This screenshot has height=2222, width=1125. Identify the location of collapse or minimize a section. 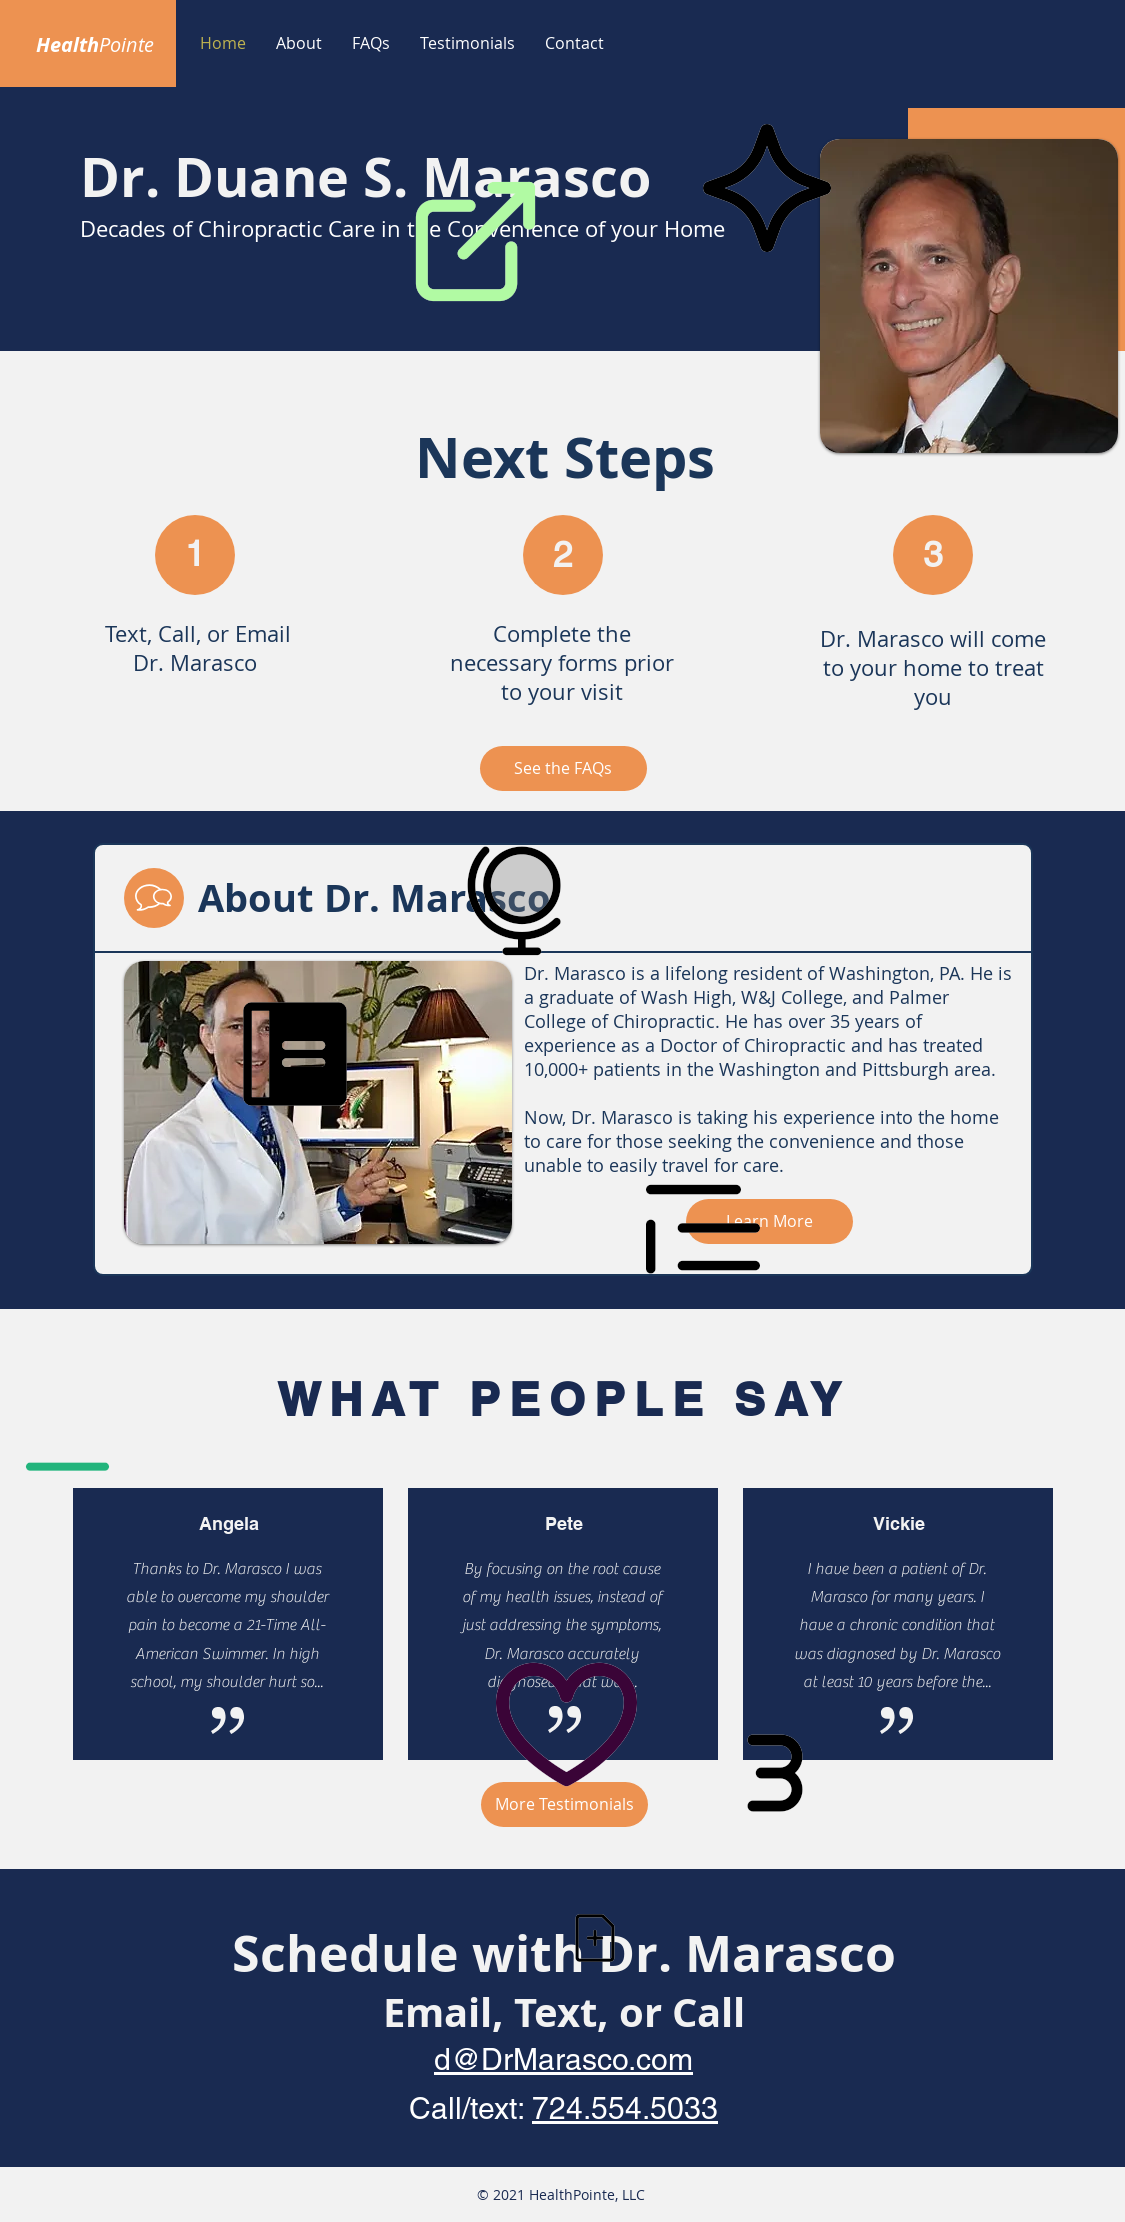
(67, 1462).